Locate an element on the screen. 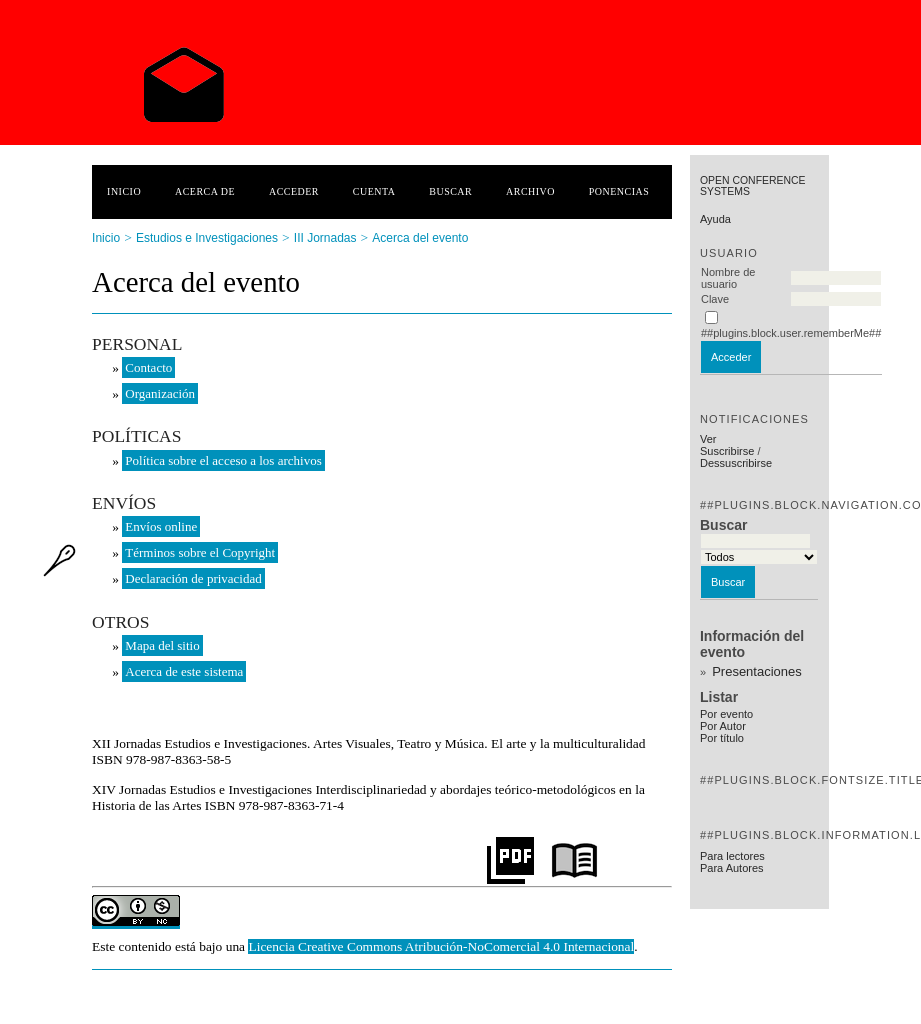 Image resolution: width=921 pixels, height=1024 pixels. view your draft messages is located at coordinates (184, 90).